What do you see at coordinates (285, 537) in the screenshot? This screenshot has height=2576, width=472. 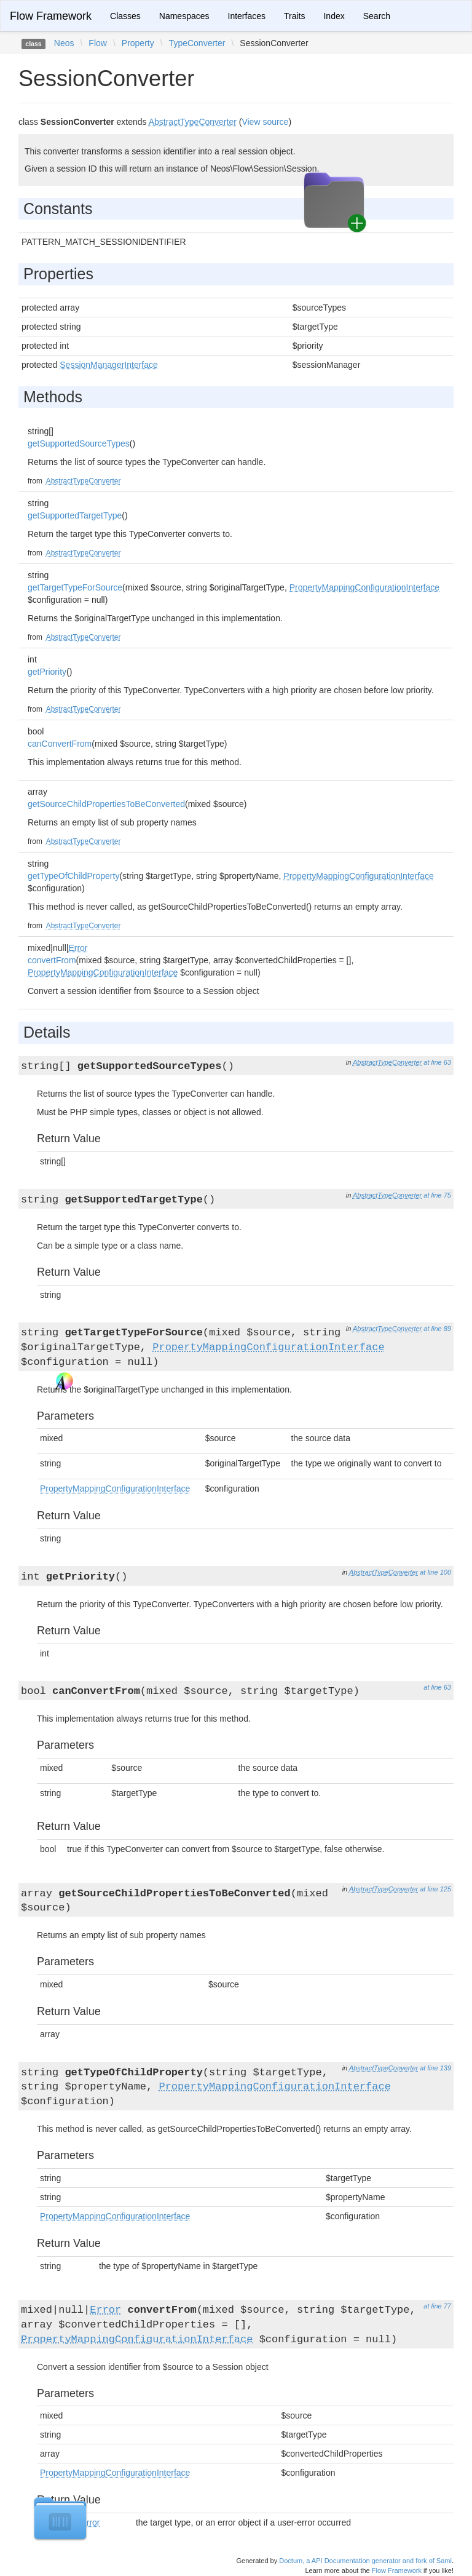 I see `access your favorites in the media library` at bounding box center [285, 537].